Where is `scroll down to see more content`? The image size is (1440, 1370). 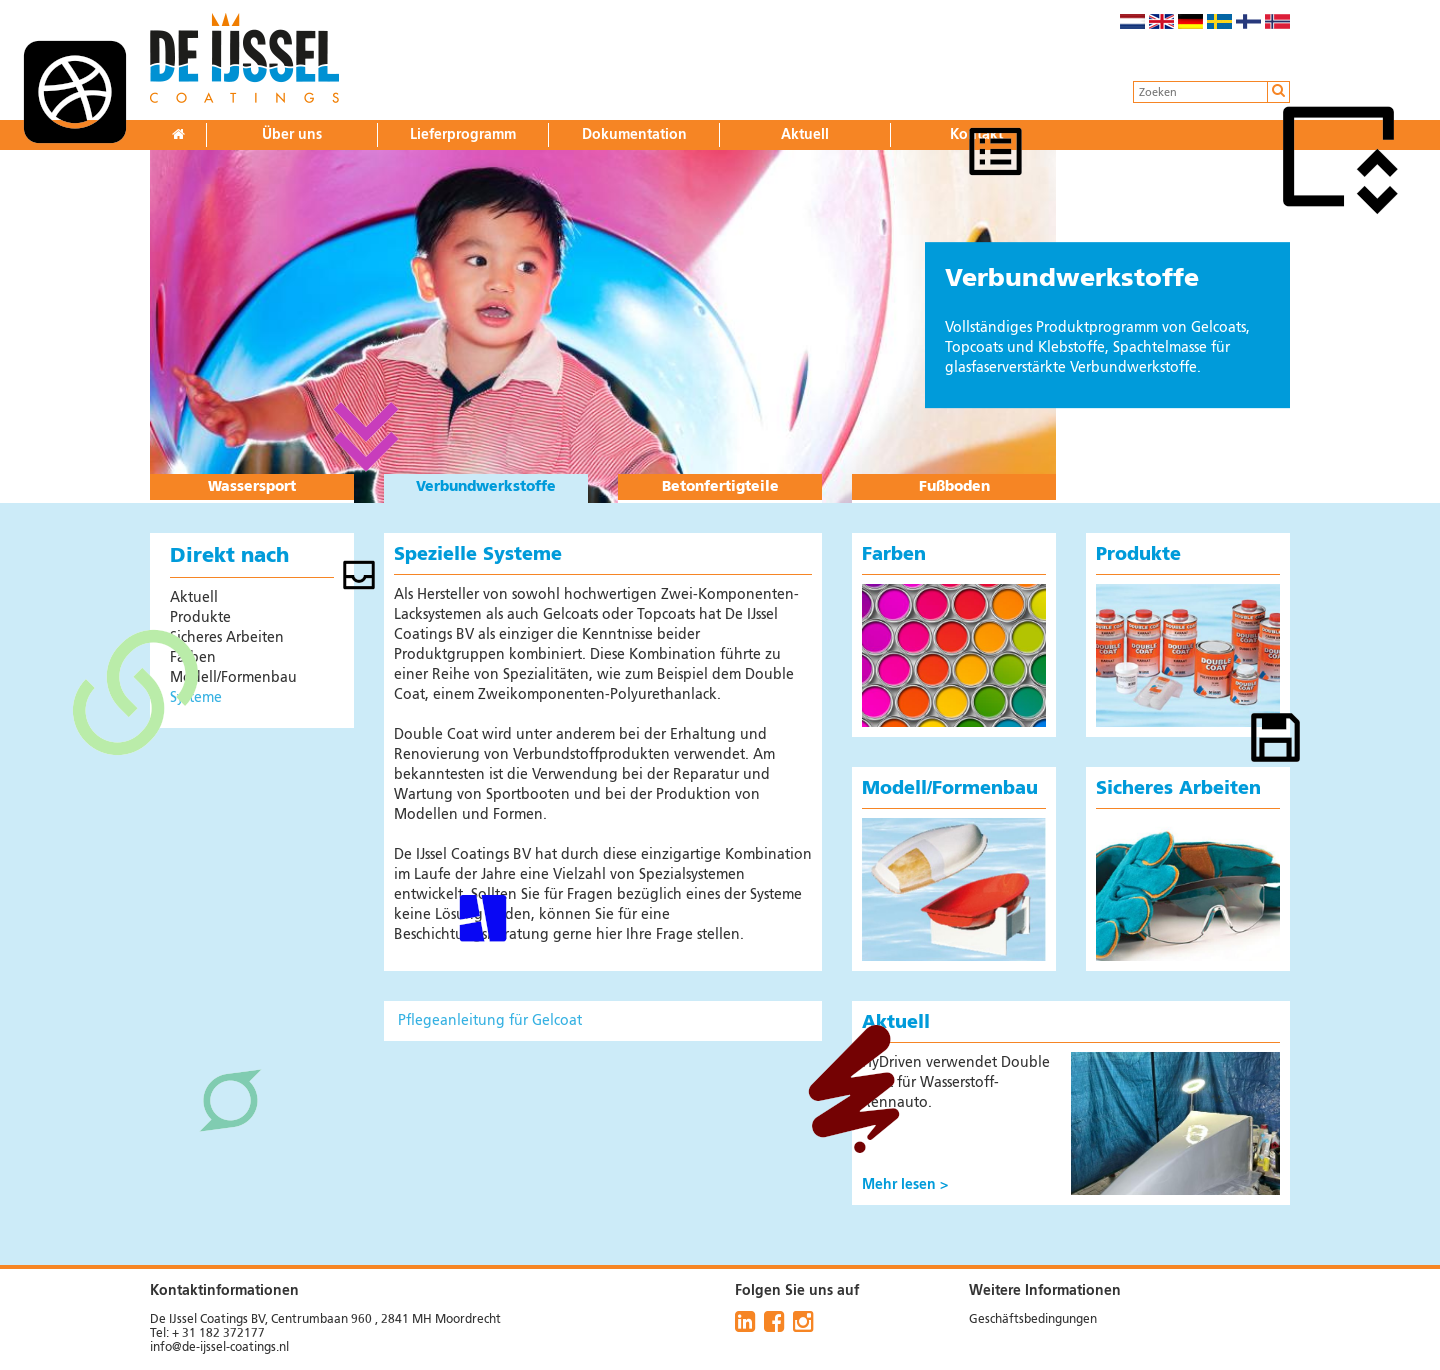
scroll down to see more content is located at coordinates (366, 434).